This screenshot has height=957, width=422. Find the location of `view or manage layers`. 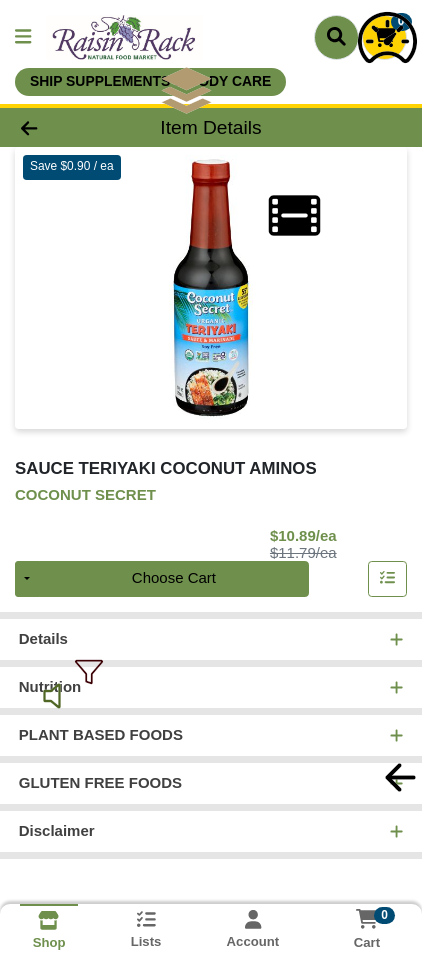

view or manage layers is located at coordinates (186, 90).